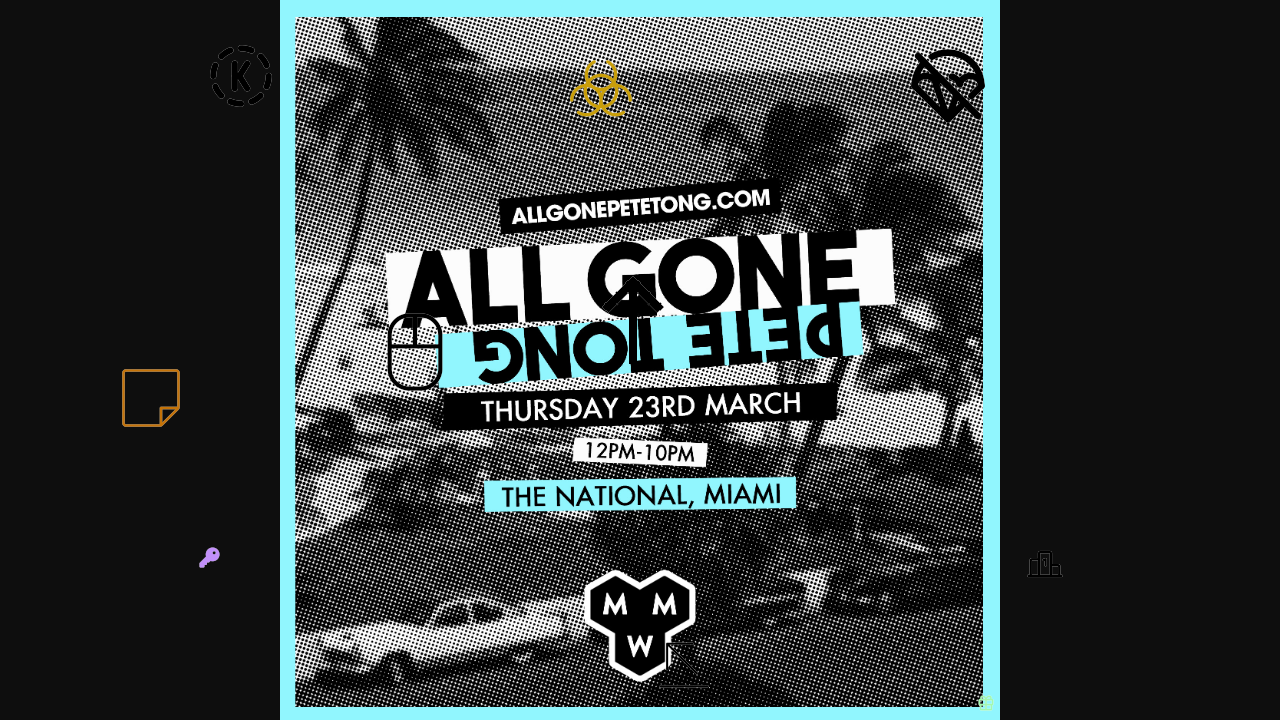 The height and width of the screenshot is (720, 1280). Describe the element at coordinates (601, 90) in the screenshot. I see `indicates hazardous or dangerous content` at that location.